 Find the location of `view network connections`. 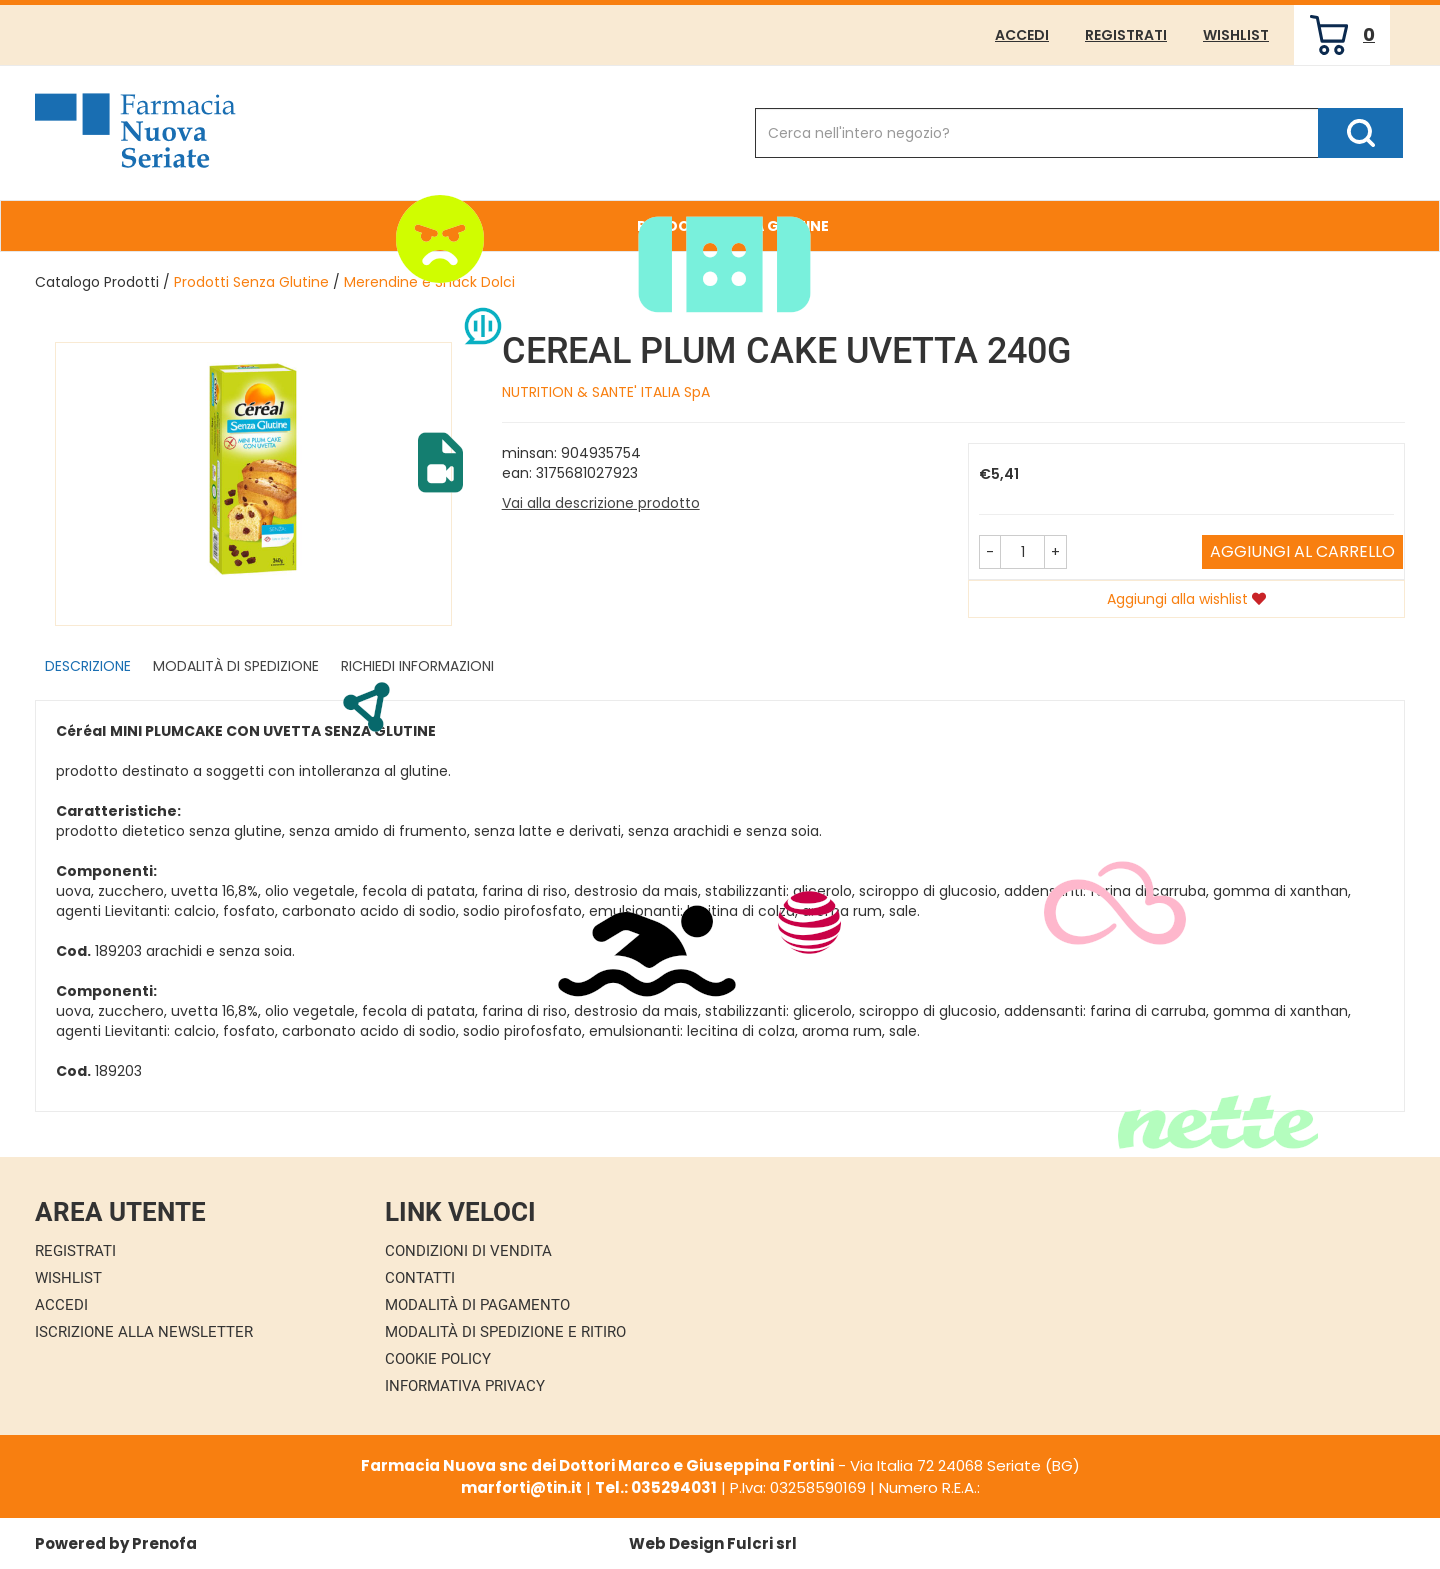

view network connections is located at coordinates (368, 707).